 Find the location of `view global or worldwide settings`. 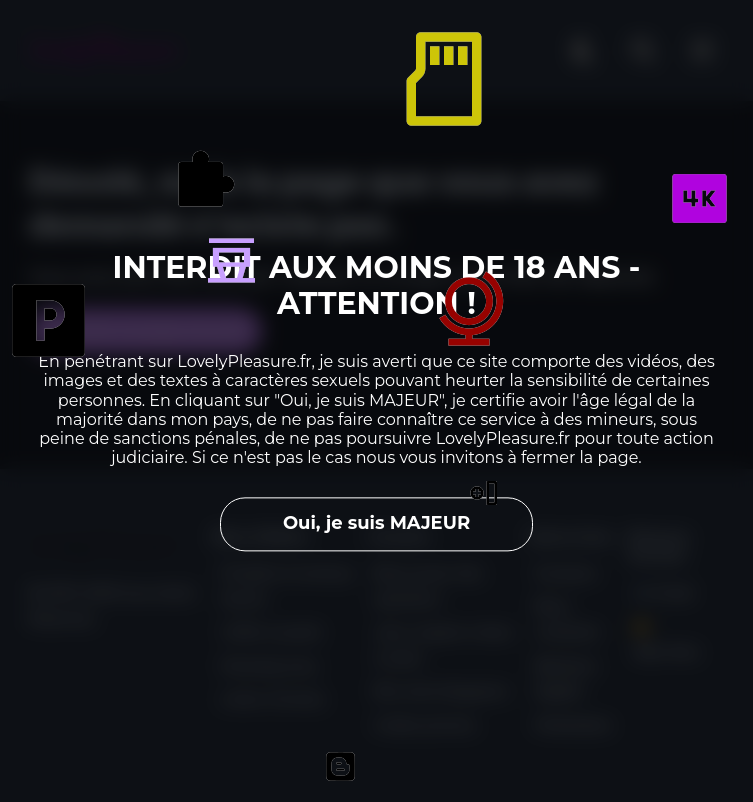

view global or worldwide settings is located at coordinates (469, 308).